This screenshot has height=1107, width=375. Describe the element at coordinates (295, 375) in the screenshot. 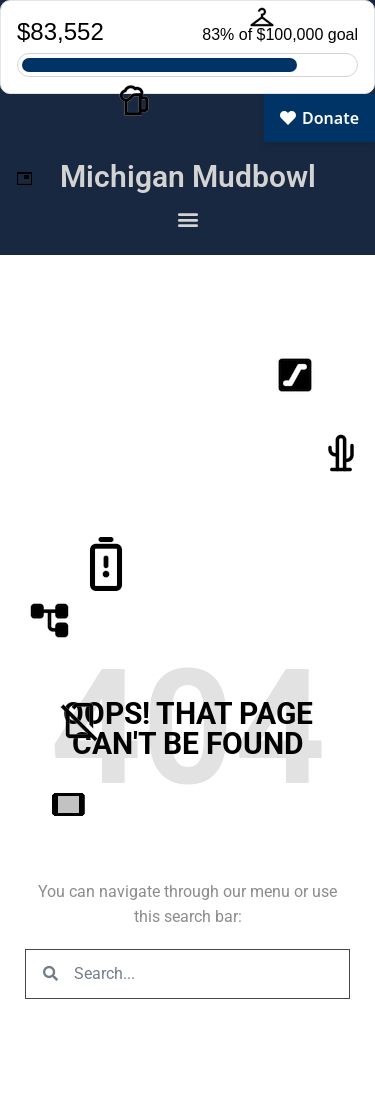

I see `indicates escalator access nearby` at that location.